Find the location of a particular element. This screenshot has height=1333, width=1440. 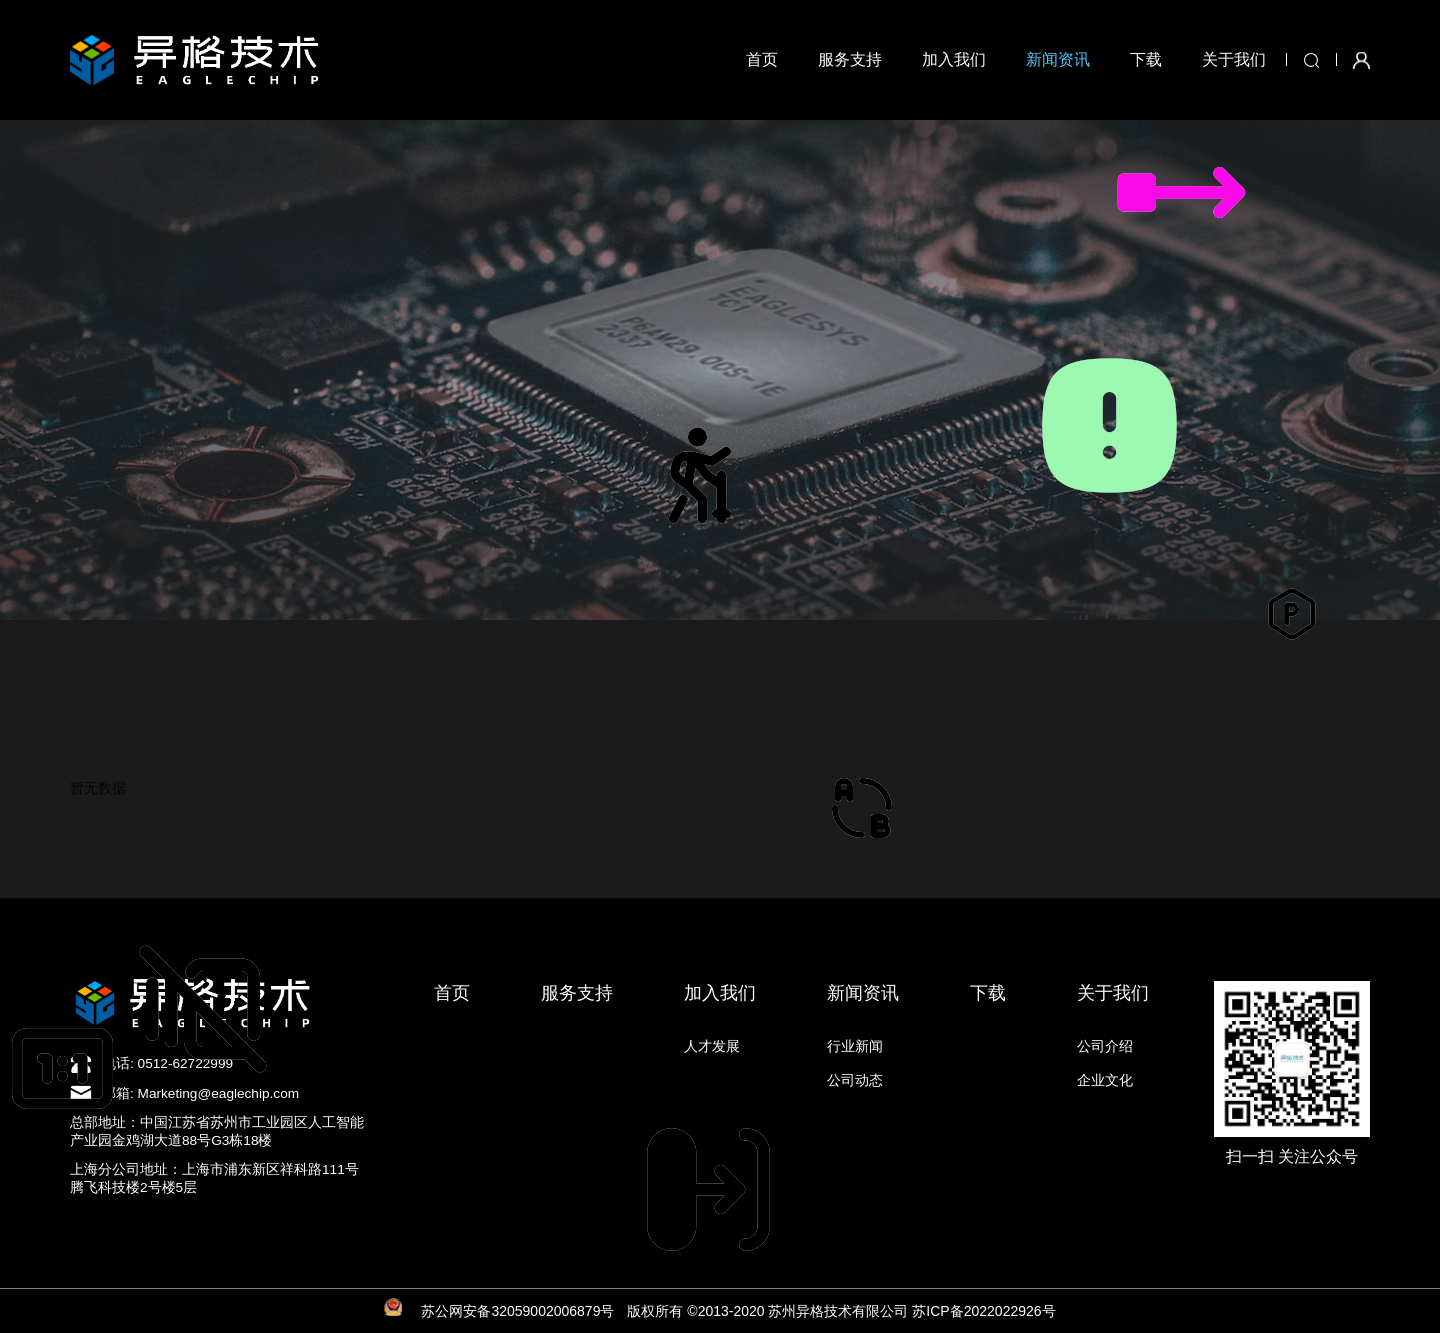

move item to the right is located at coordinates (1181, 192).